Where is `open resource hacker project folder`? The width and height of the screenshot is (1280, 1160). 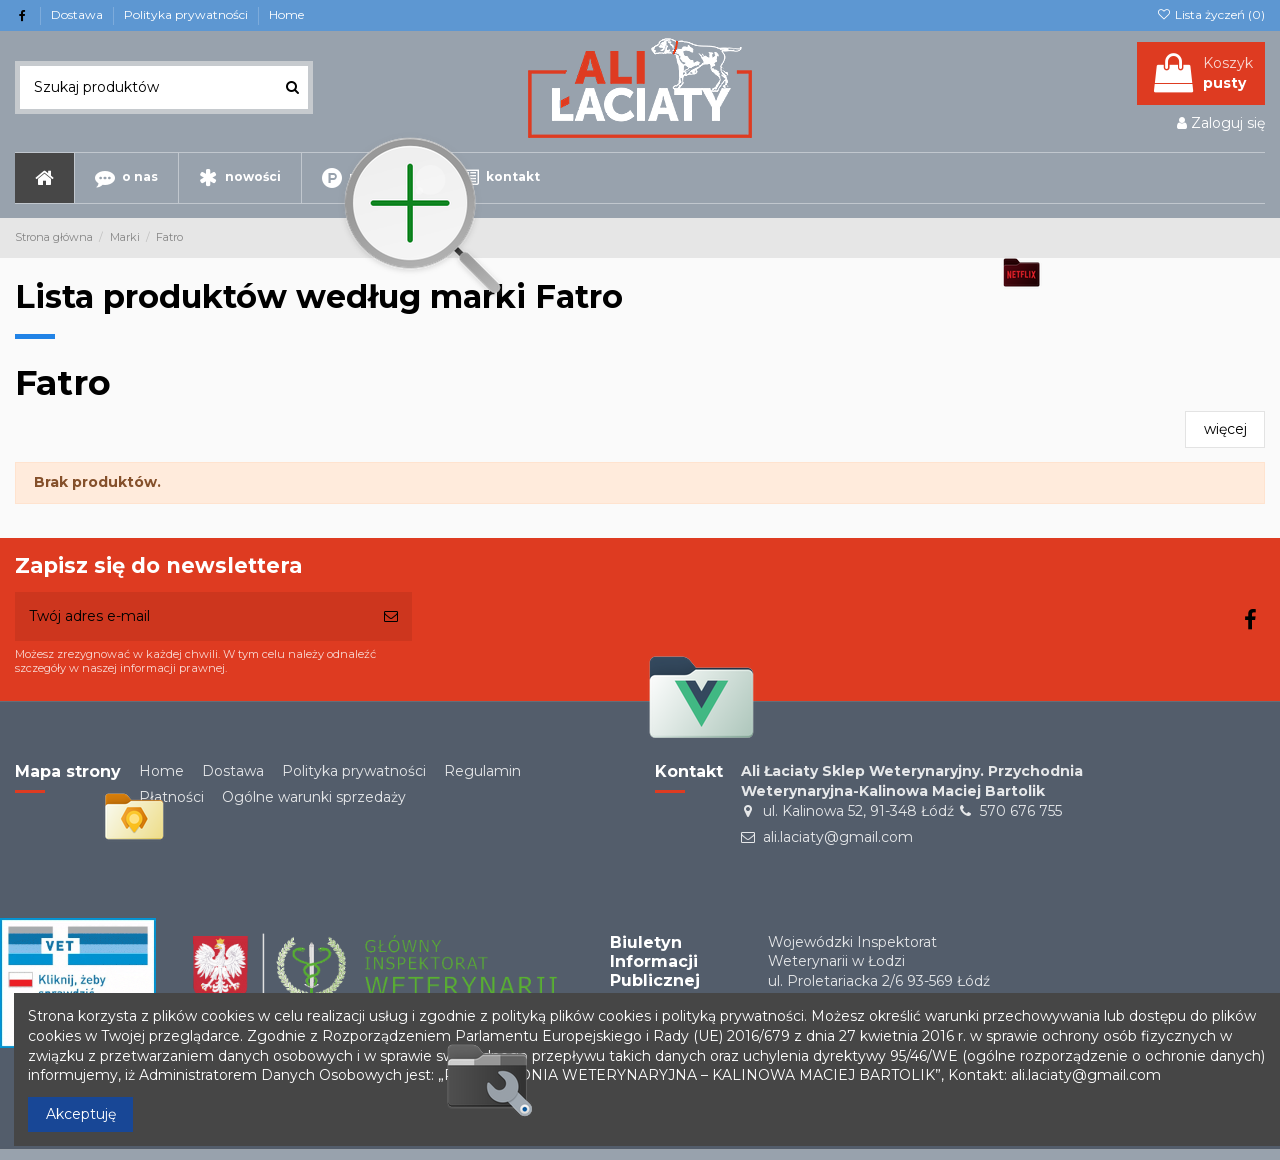
open resource hacker project folder is located at coordinates (487, 1078).